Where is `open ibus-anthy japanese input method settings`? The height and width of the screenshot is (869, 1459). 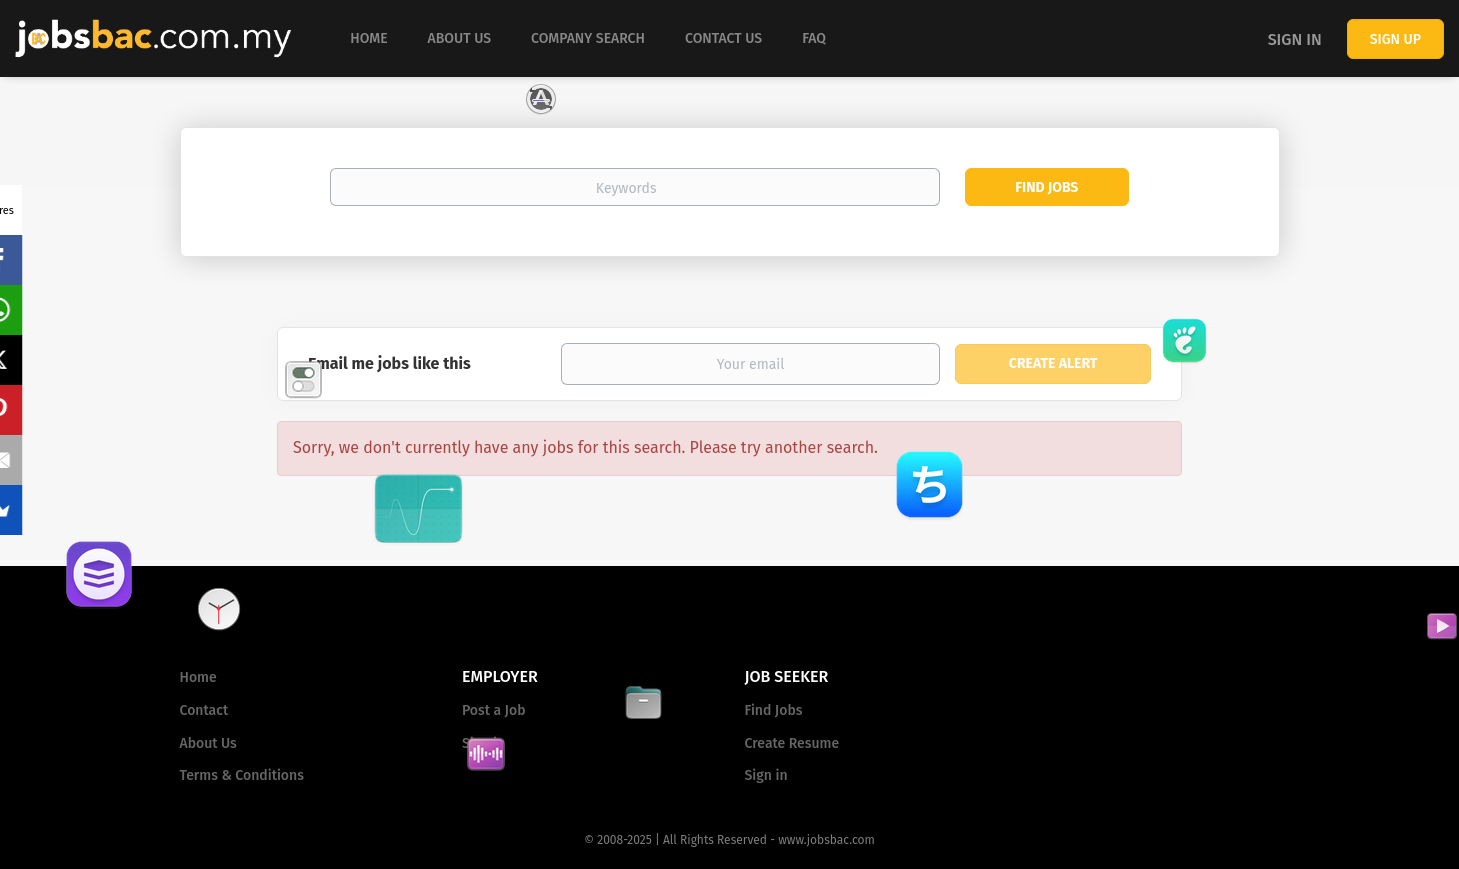
open ibus-anthy japanese input method settings is located at coordinates (929, 484).